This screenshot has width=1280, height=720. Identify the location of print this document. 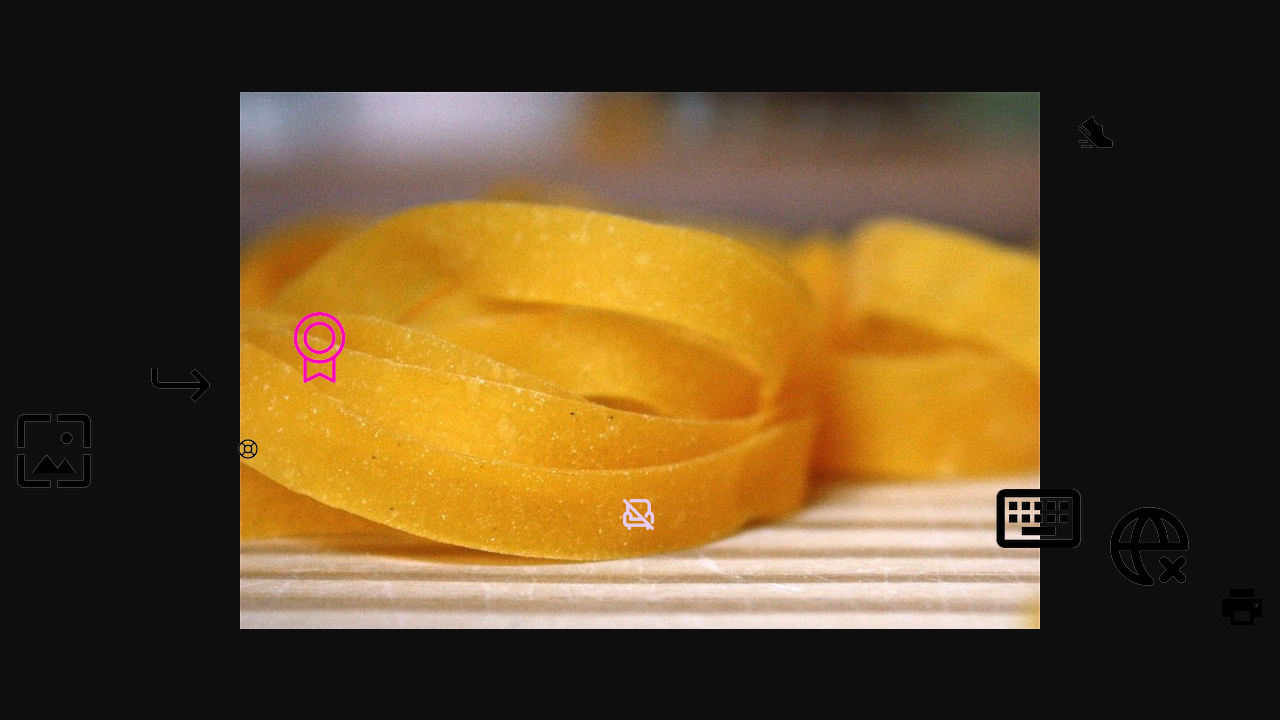
(1242, 607).